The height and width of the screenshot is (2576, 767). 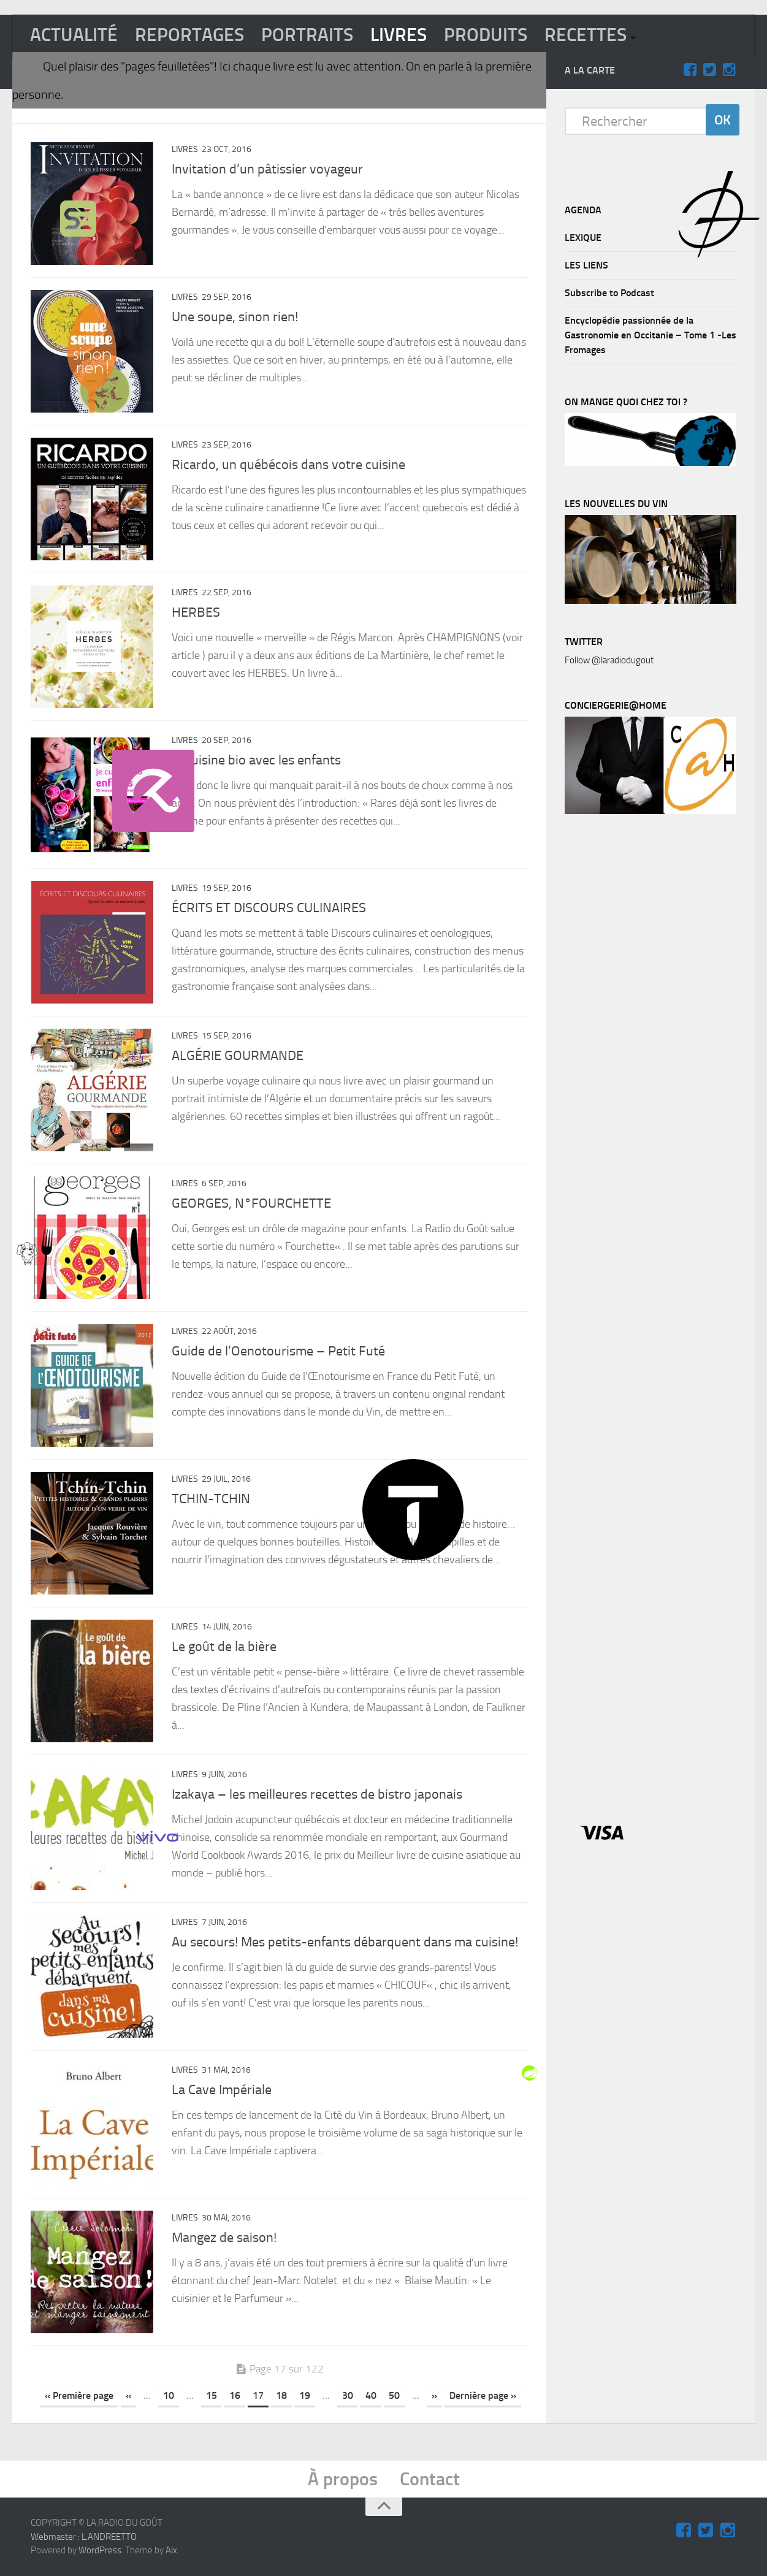 I want to click on mastercomfig logo - a Team Fortress 2 performance optimization tool, so click(x=137, y=1056).